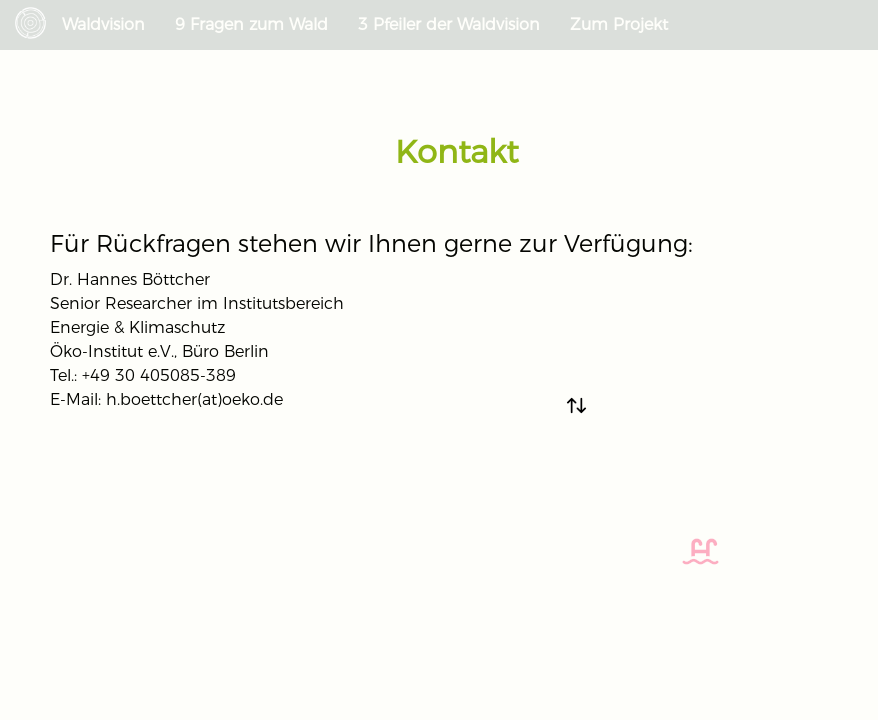 This screenshot has height=720, width=878. Describe the element at coordinates (576, 405) in the screenshot. I see `sort items in ascending or descending order` at that location.